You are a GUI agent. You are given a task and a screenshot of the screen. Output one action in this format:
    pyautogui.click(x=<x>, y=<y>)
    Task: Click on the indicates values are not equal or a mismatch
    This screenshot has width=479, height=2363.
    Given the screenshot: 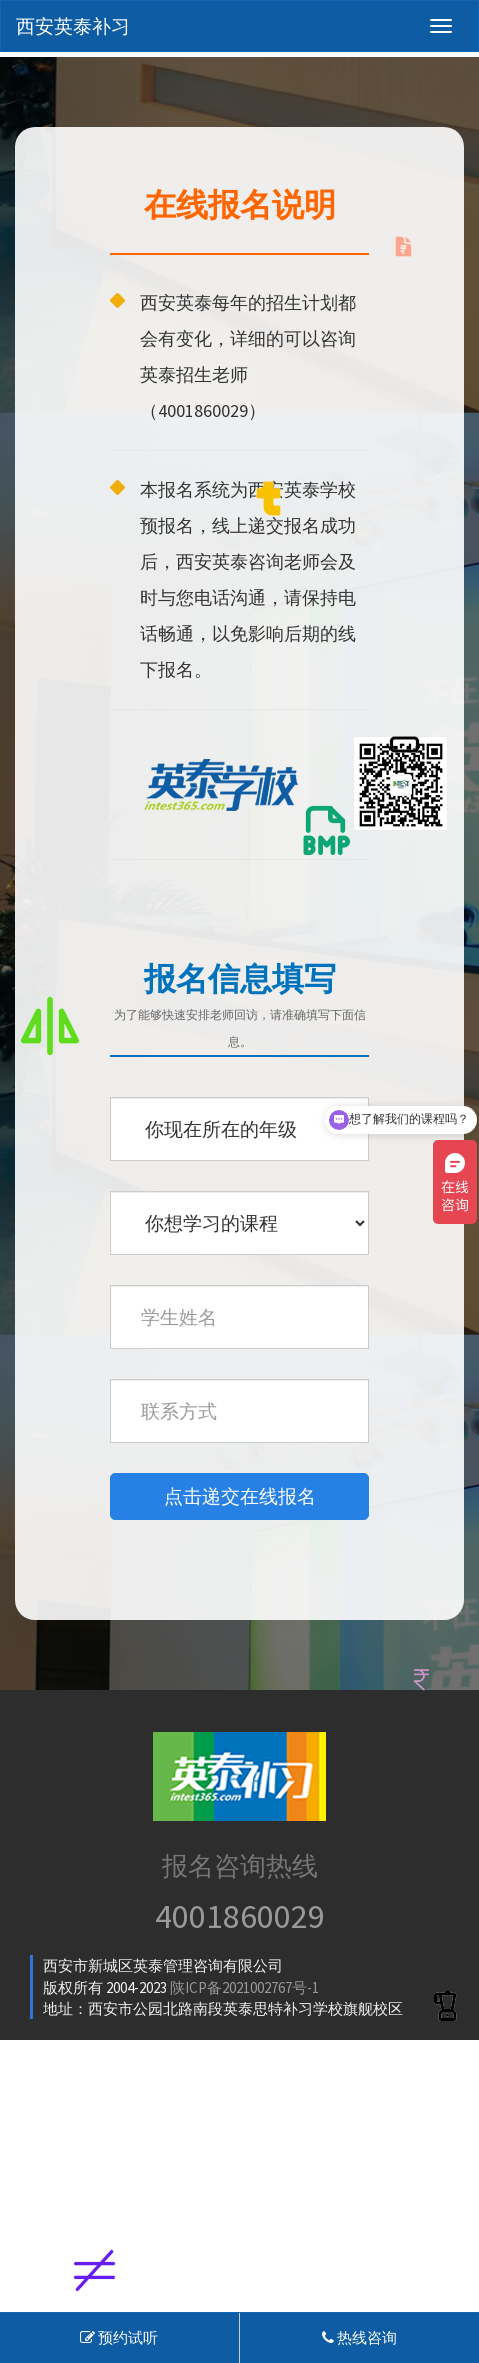 What is the action you would take?
    pyautogui.click(x=94, y=2270)
    